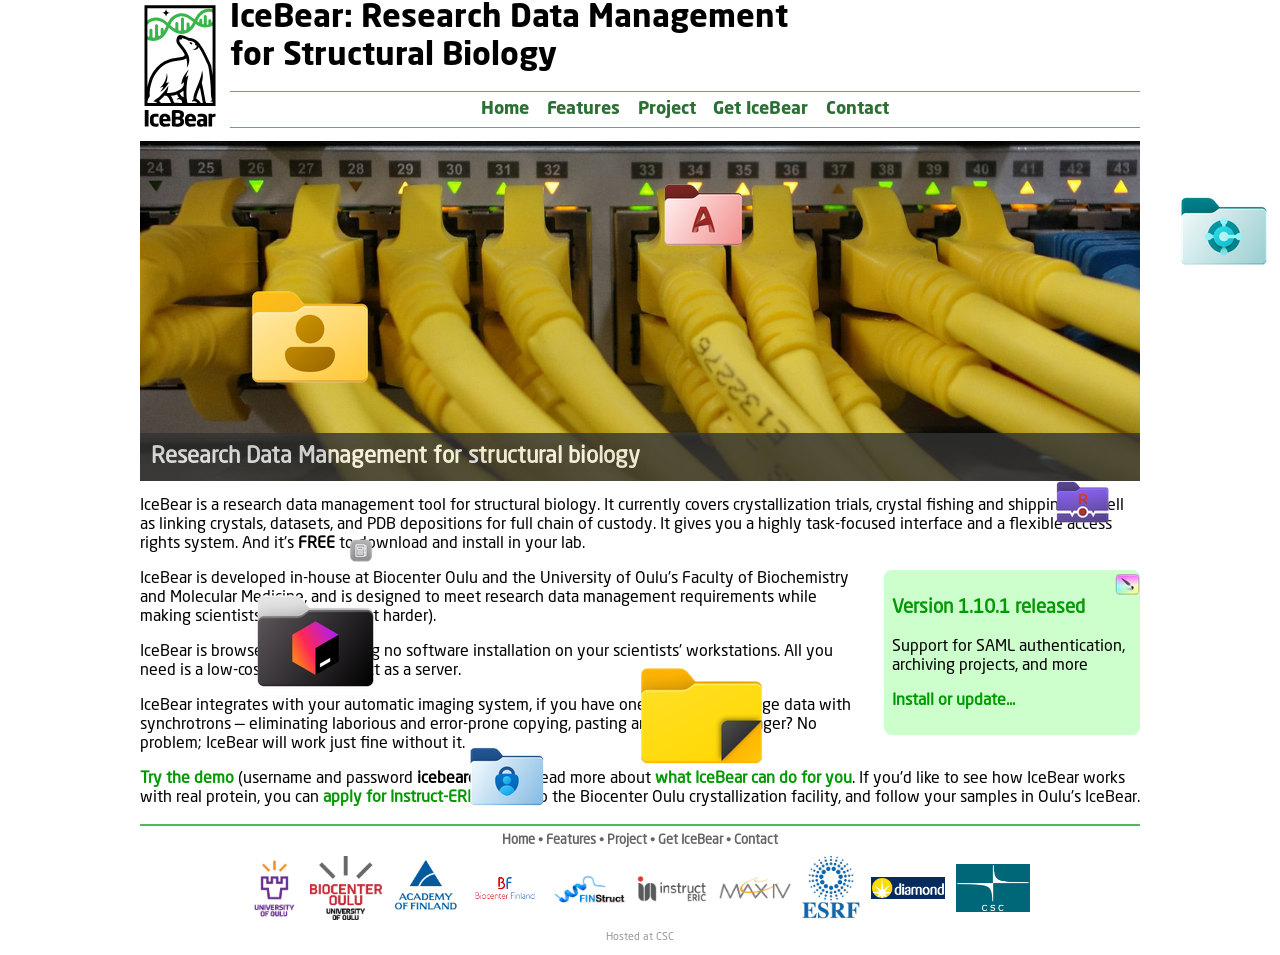 The image size is (1280, 955). I want to click on folder for Pokémon Team Rocket collection or fan content, so click(1082, 503).